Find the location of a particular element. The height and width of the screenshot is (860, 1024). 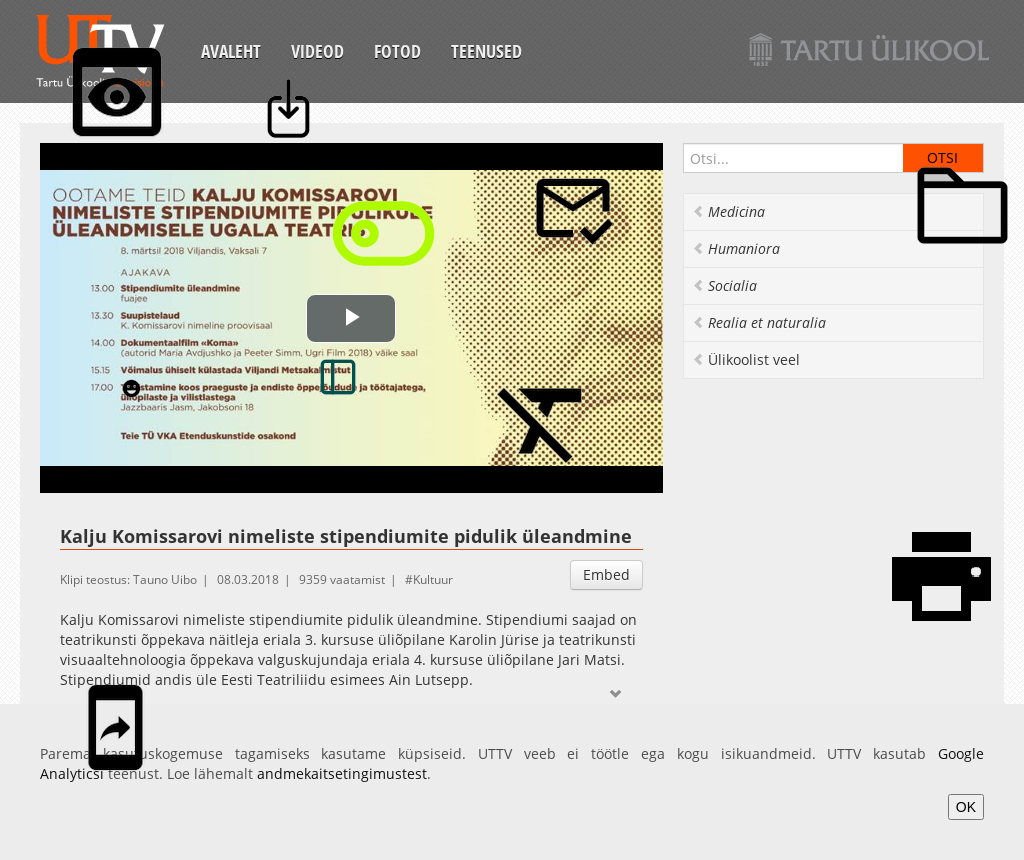

toggle switch in off position is located at coordinates (383, 233).